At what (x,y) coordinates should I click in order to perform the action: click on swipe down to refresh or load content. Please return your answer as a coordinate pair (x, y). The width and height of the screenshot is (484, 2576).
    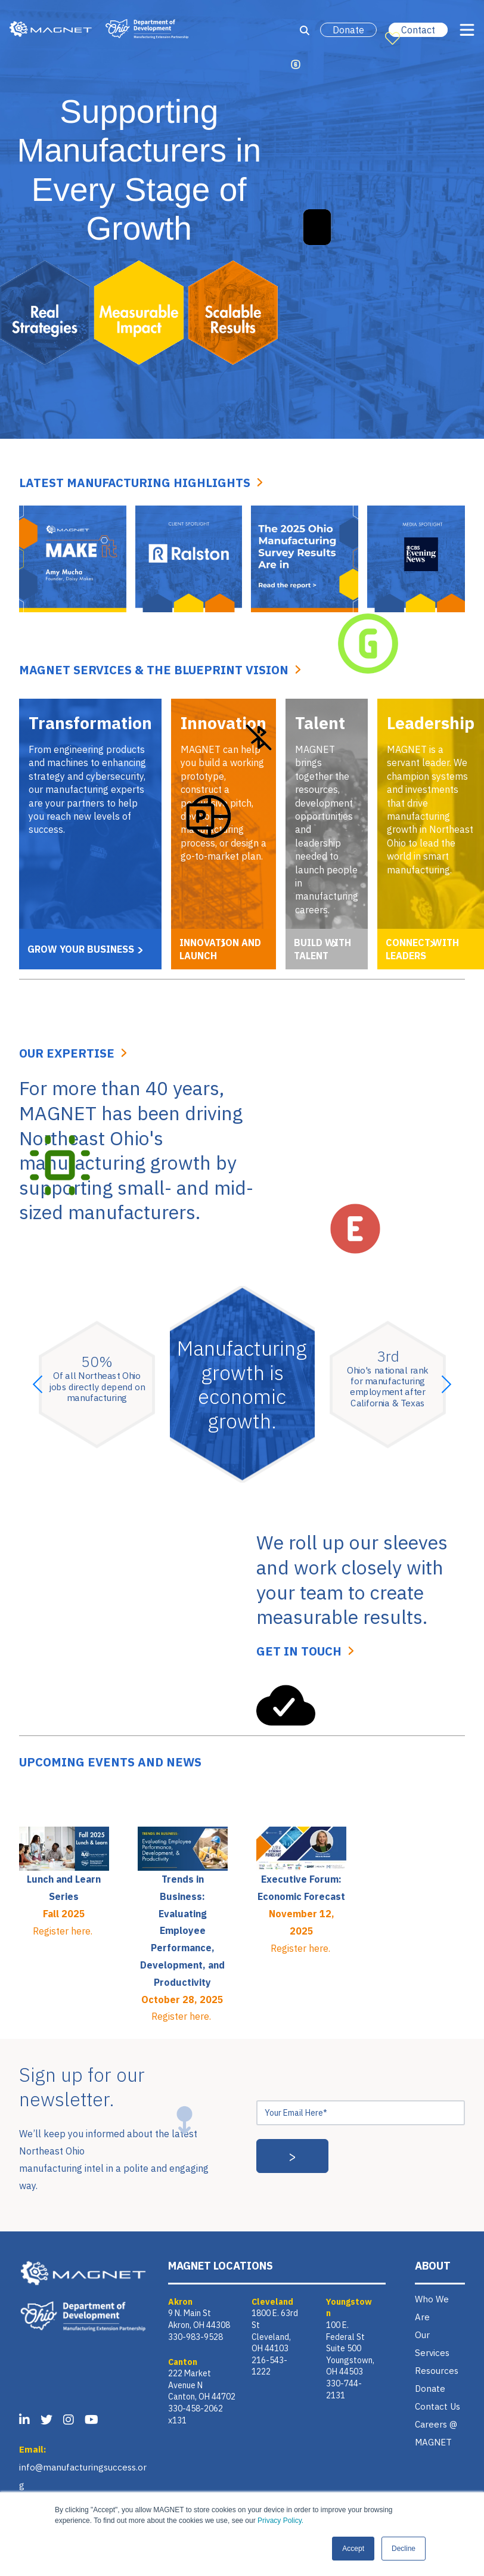
    Looking at the image, I should click on (184, 2120).